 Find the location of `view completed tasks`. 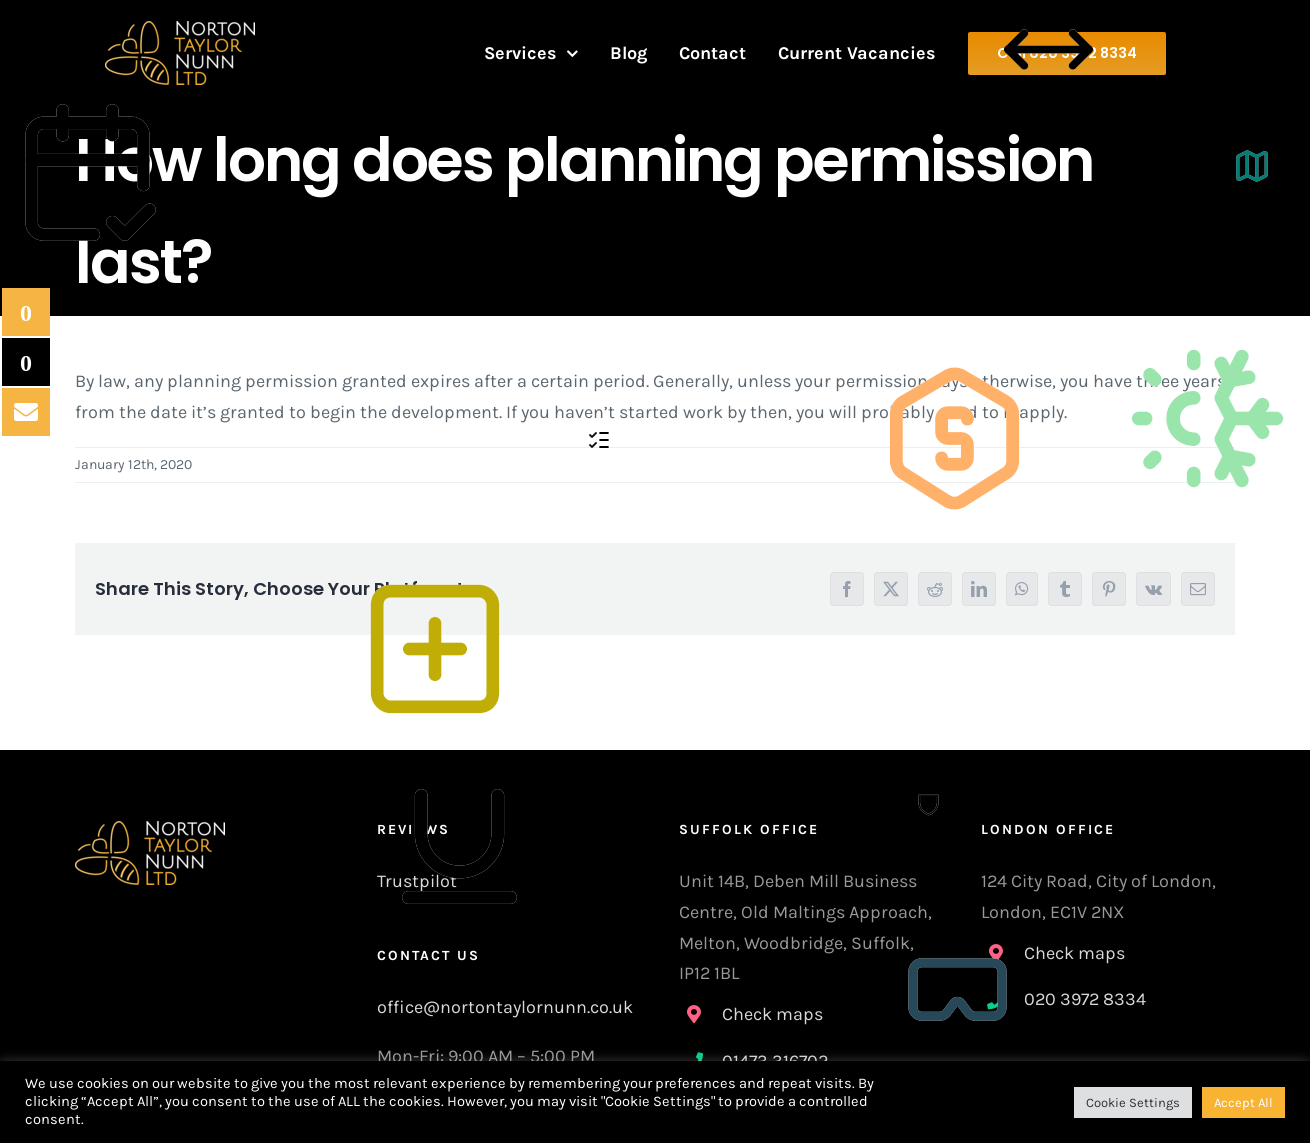

view completed tasks is located at coordinates (599, 440).